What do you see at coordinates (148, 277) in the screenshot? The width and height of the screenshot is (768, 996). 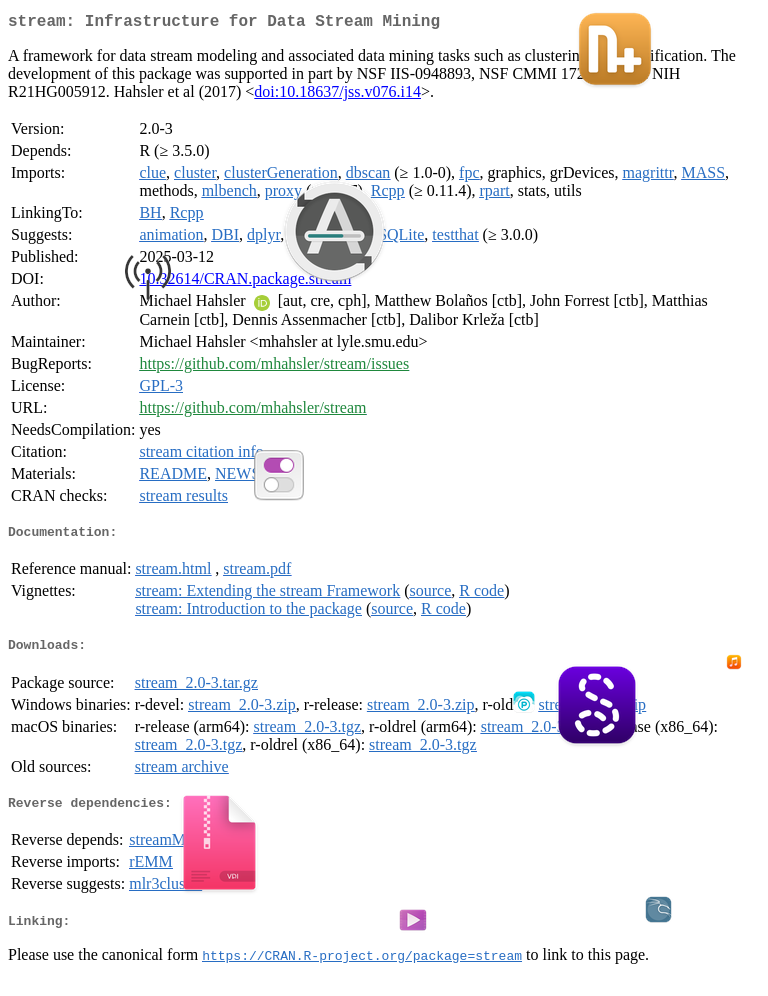 I see `indicates cellular network signal strength` at bounding box center [148, 277].